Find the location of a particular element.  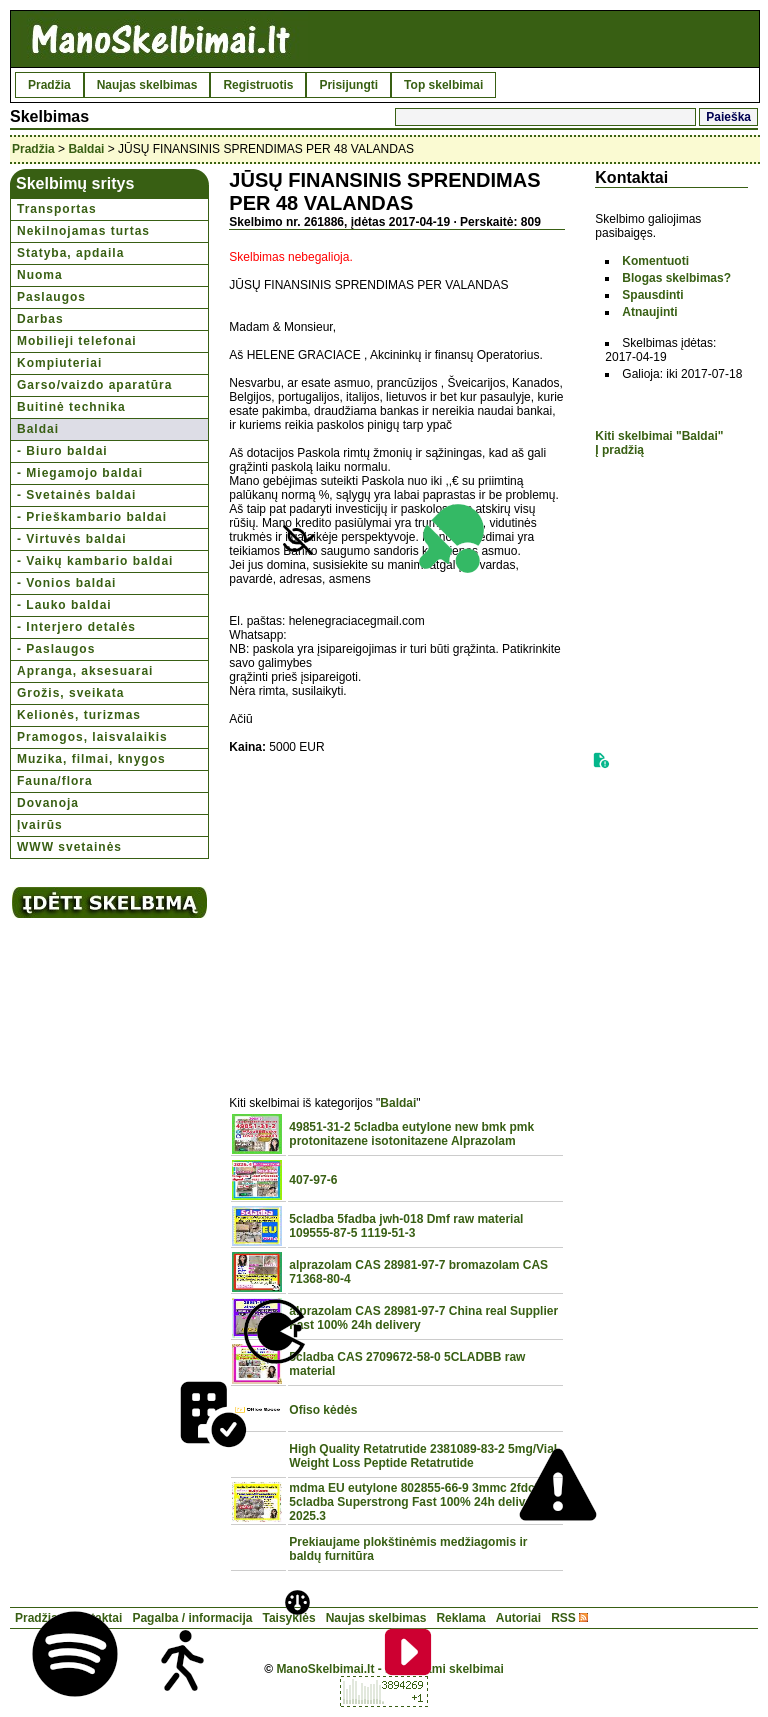

indicates a warning or caution state is located at coordinates (558, 1487).